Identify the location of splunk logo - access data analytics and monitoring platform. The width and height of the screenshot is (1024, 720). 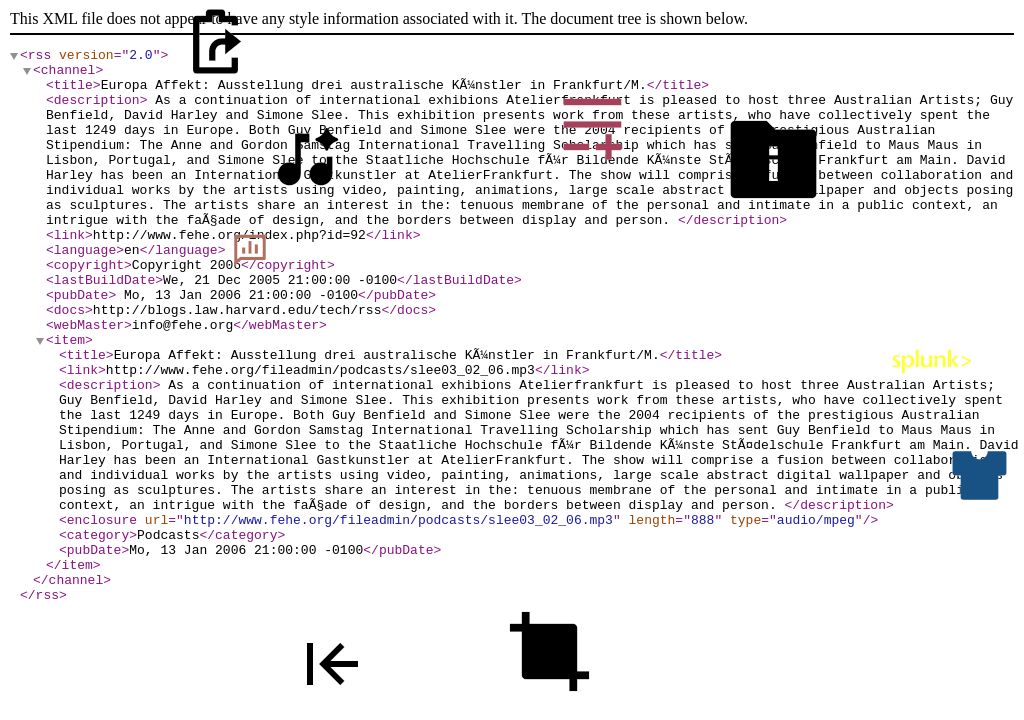
(931, 361).